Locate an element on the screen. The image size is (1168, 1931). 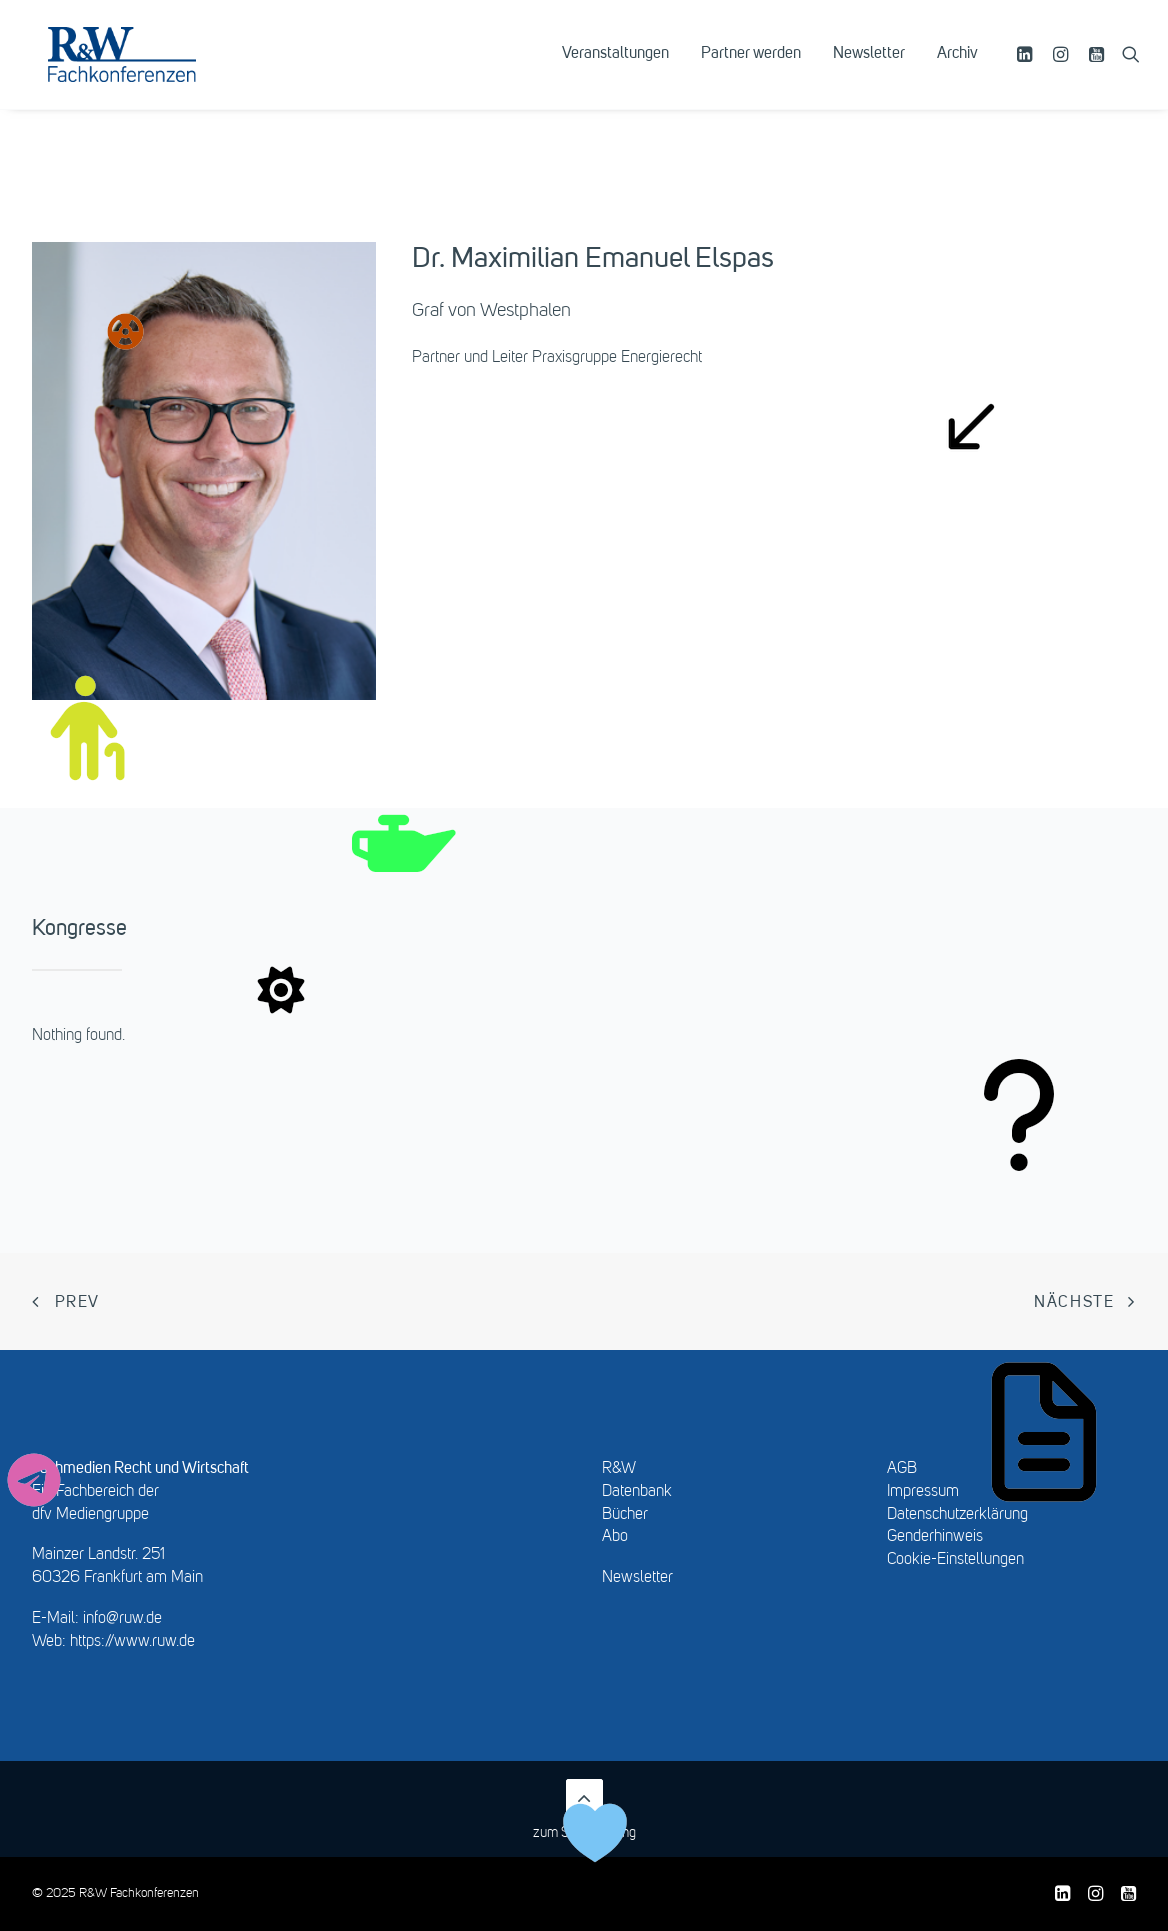
view document or text file is located at coordinates (1044, 1432).